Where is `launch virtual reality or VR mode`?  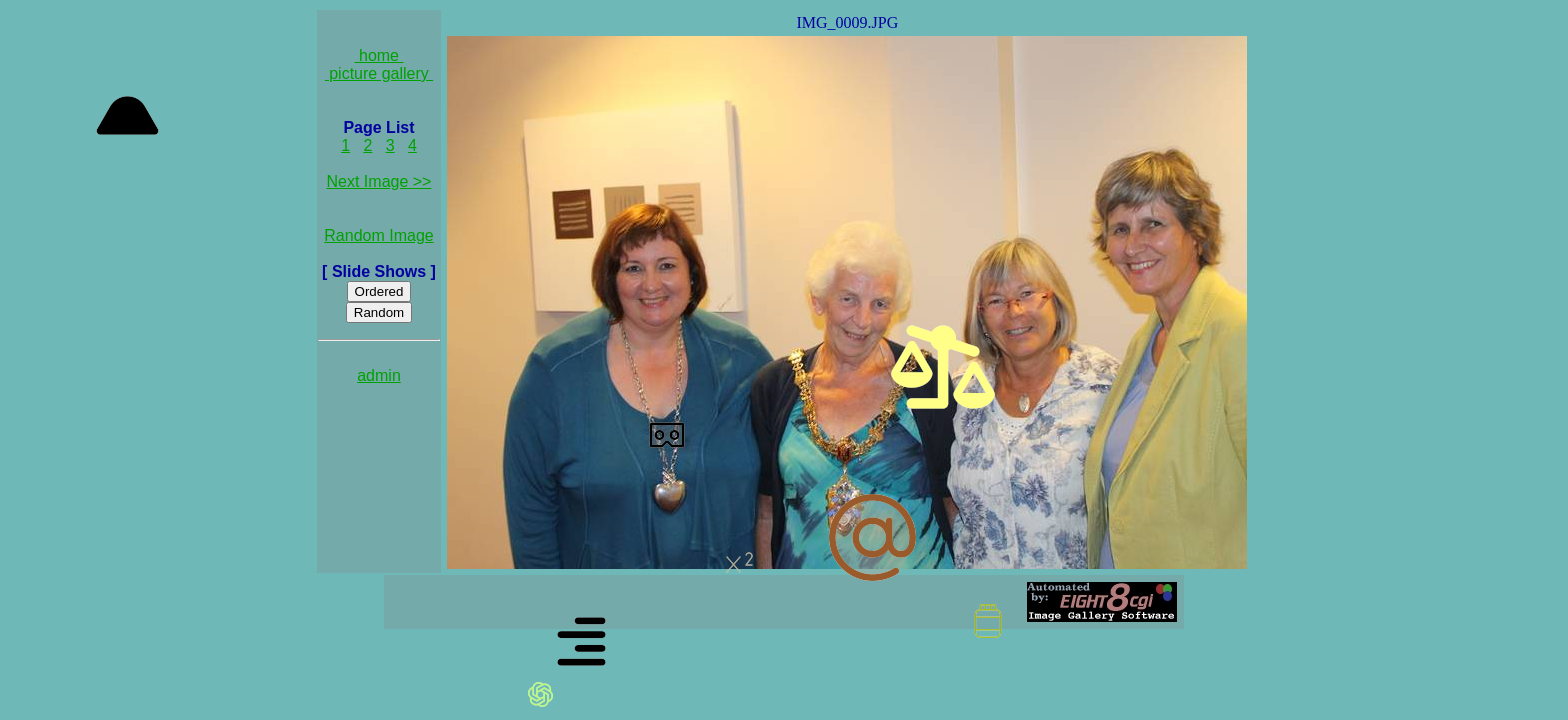 launch virtual reality or VR mode is located at coordinates (667, 435).